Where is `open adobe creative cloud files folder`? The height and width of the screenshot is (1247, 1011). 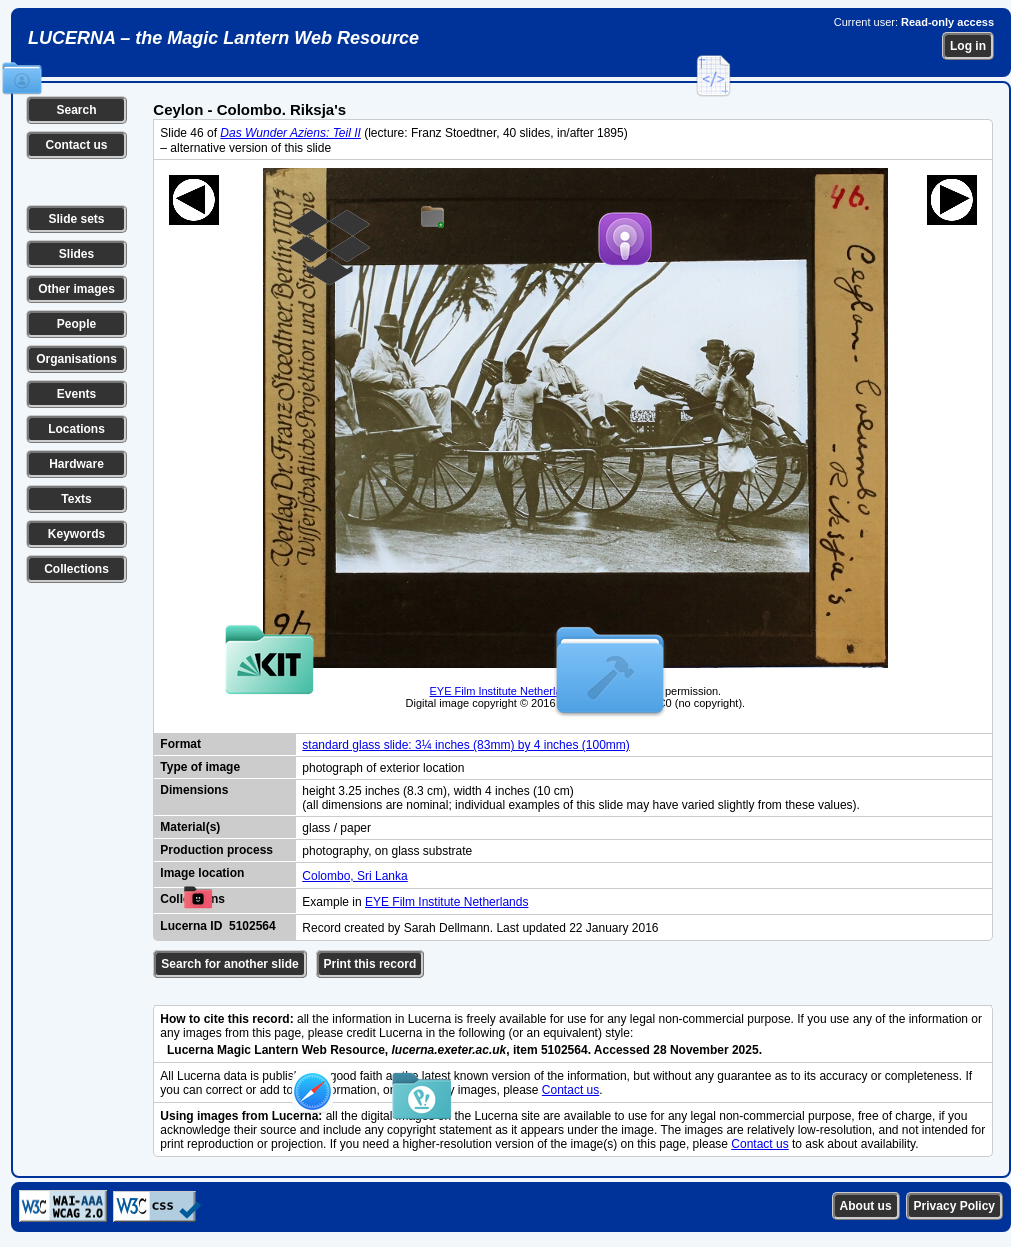
open adobe creative cloud files folder is located at coordinates (198, 898).